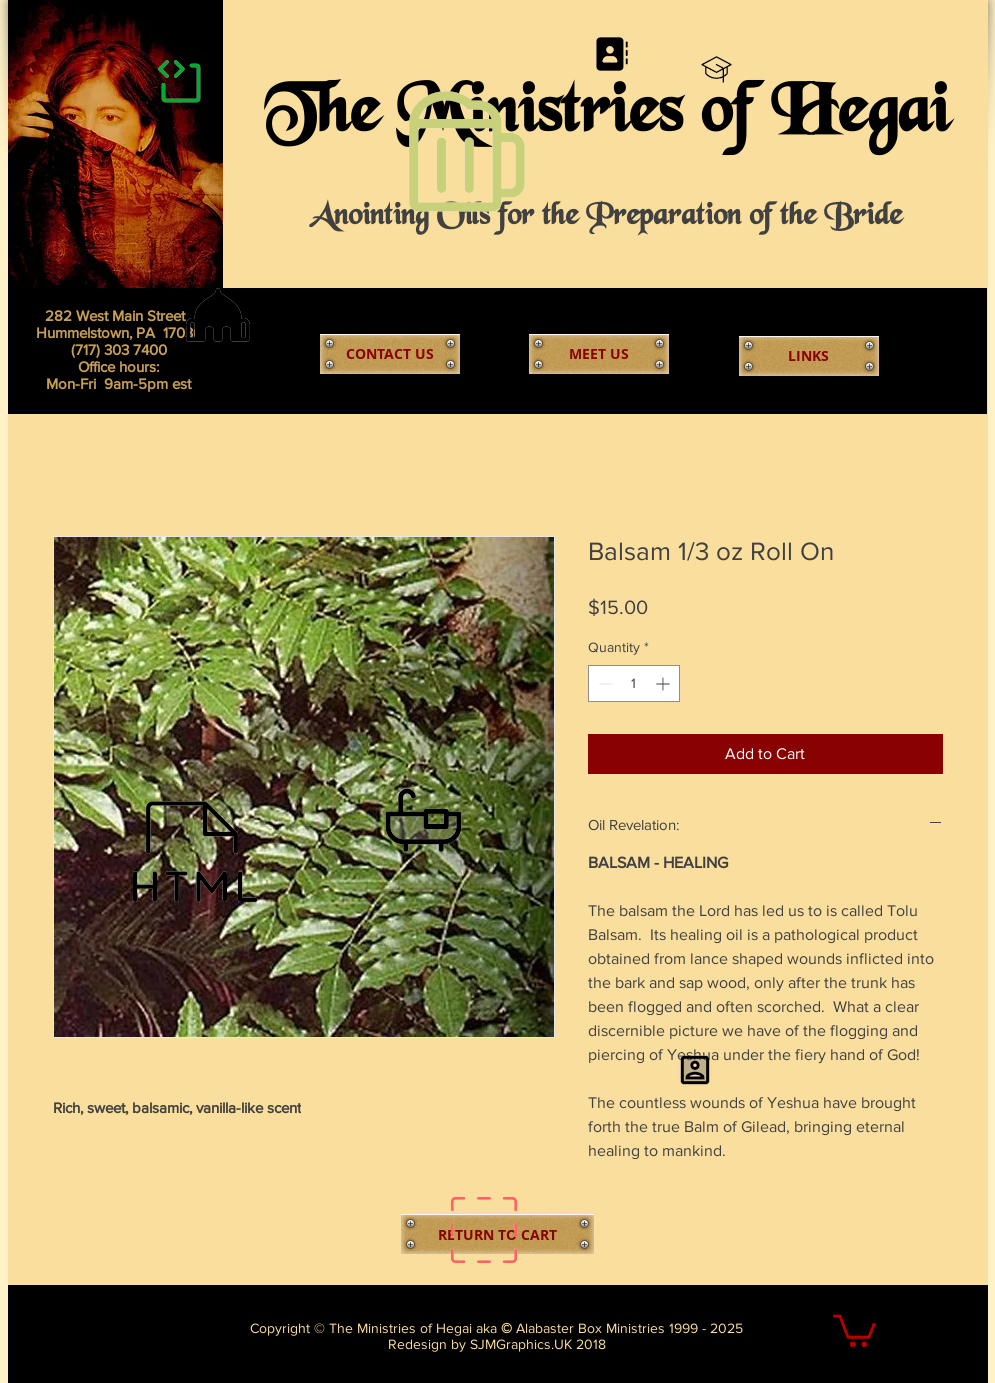 This screenshot has width=995, height=1383. What do you see at coordinates (423, 821) in the screenshot?
I see `indicates bathroom amenity in a listing` at bounding box center [423, 821].